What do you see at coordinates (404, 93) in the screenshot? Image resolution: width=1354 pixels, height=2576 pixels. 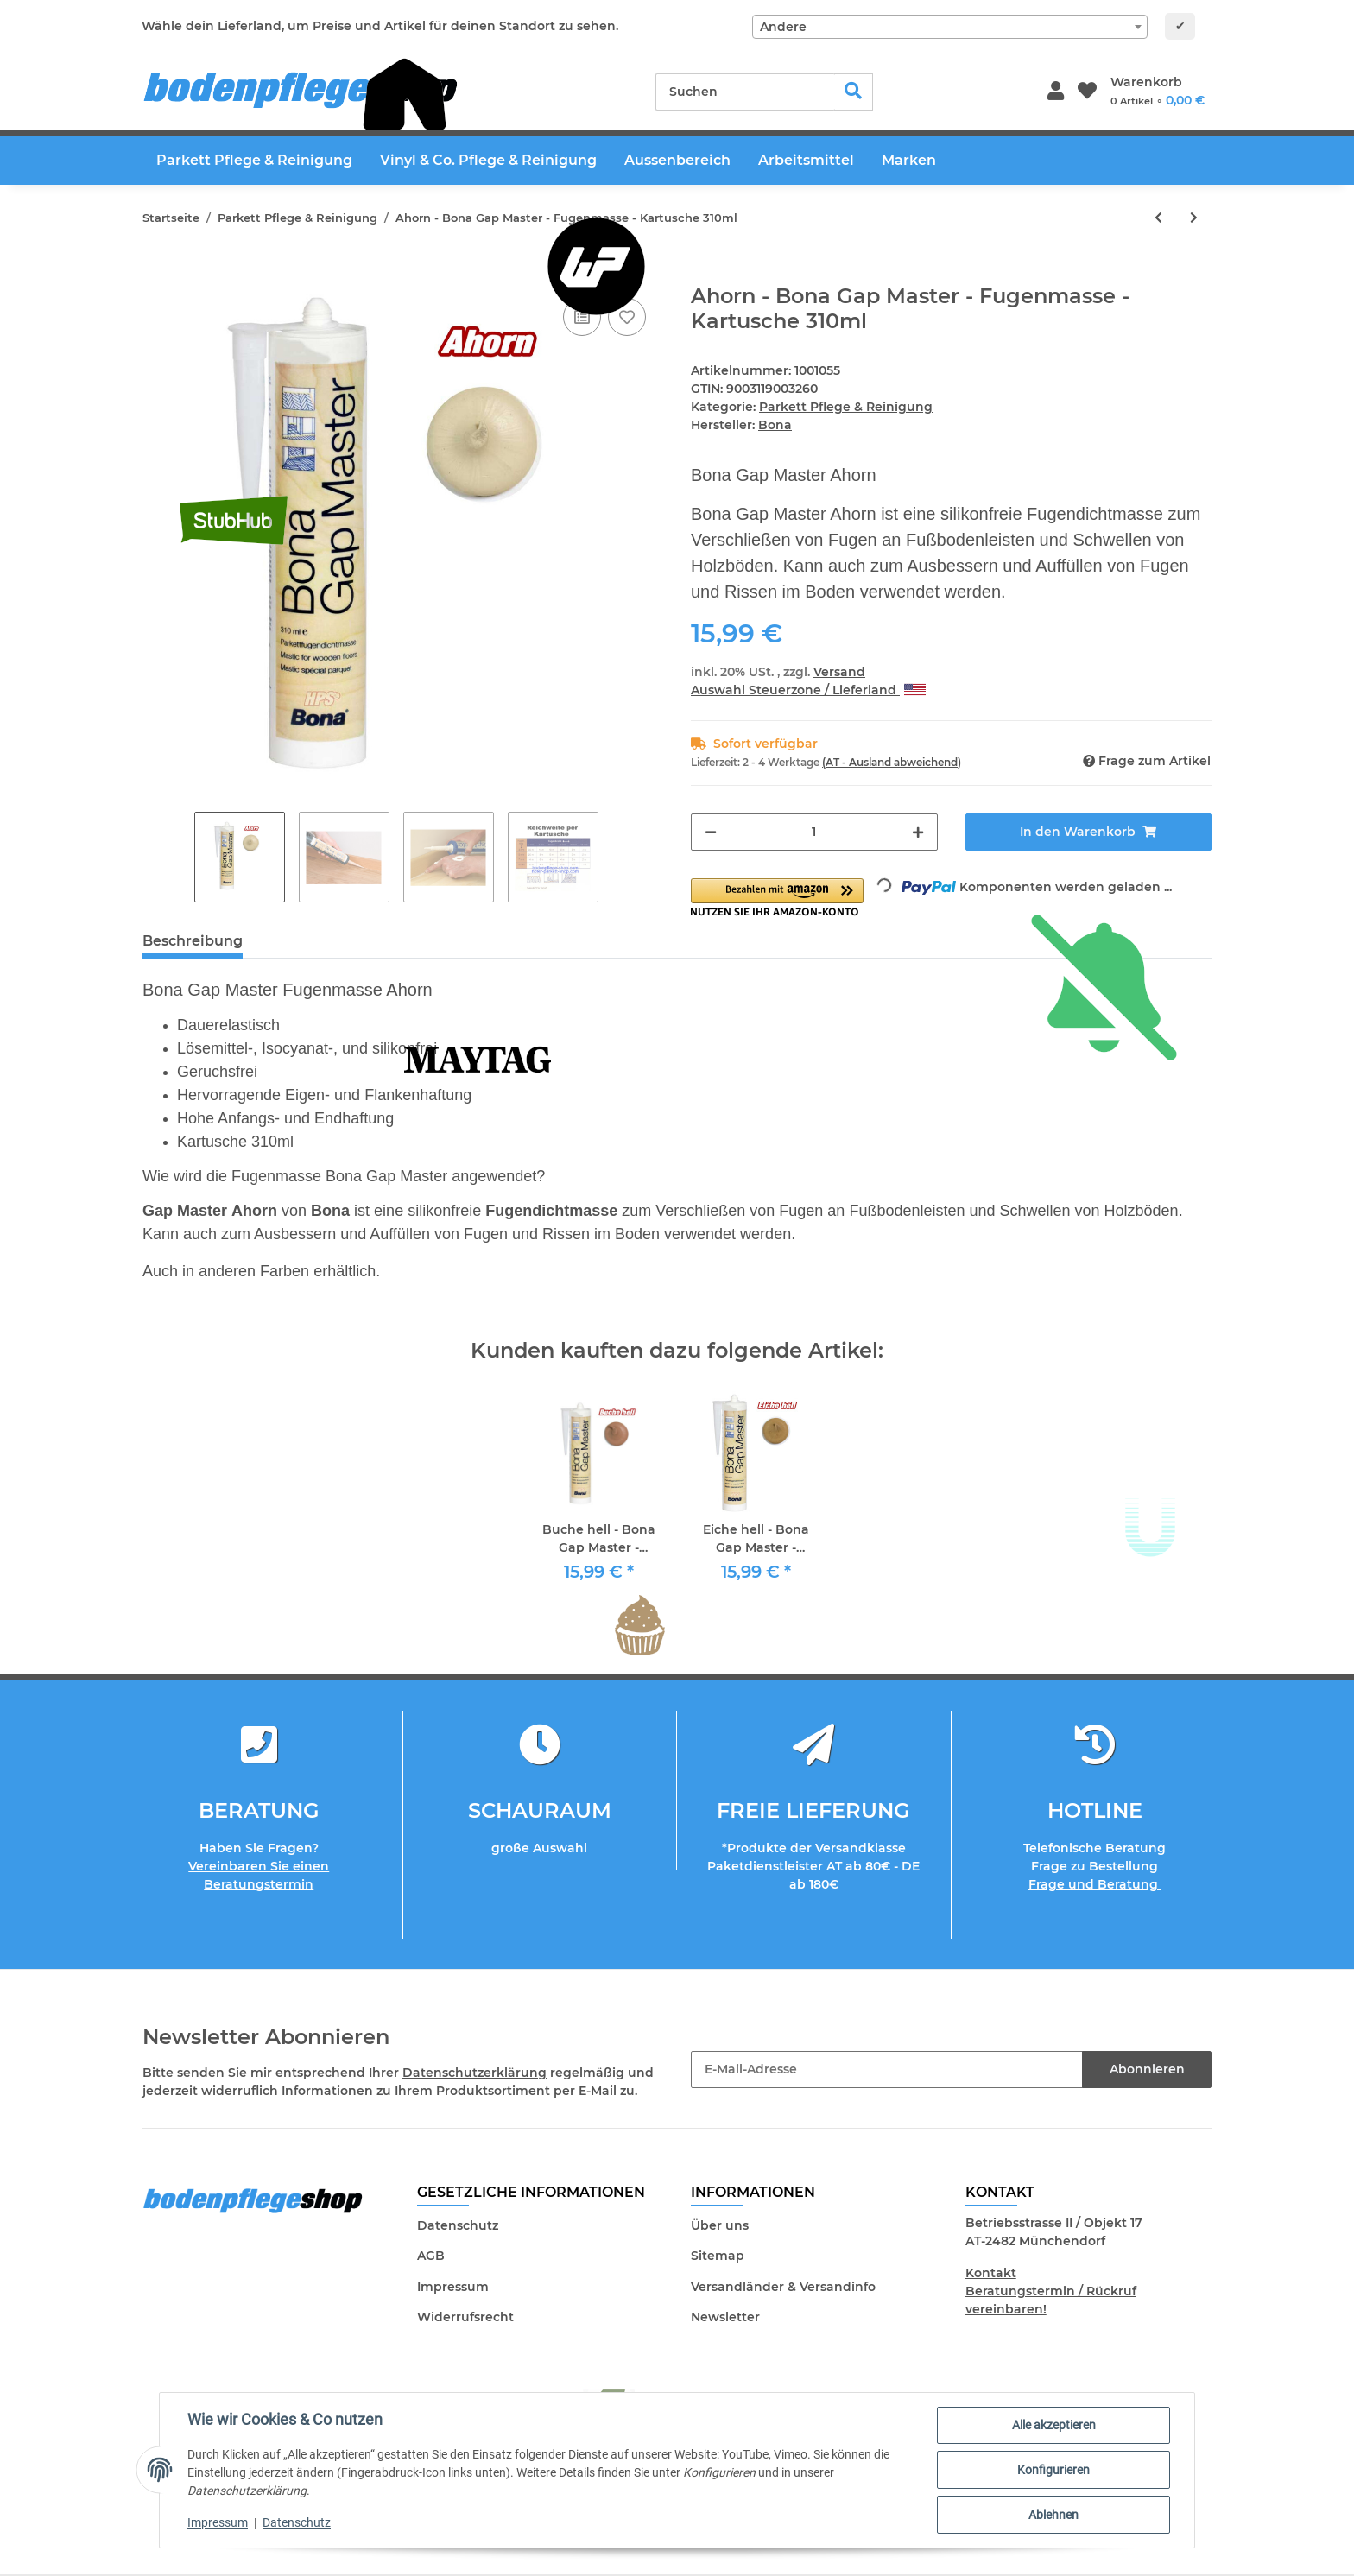 I see `access camping or outdoor activity information` at bounding box center [404, 93].